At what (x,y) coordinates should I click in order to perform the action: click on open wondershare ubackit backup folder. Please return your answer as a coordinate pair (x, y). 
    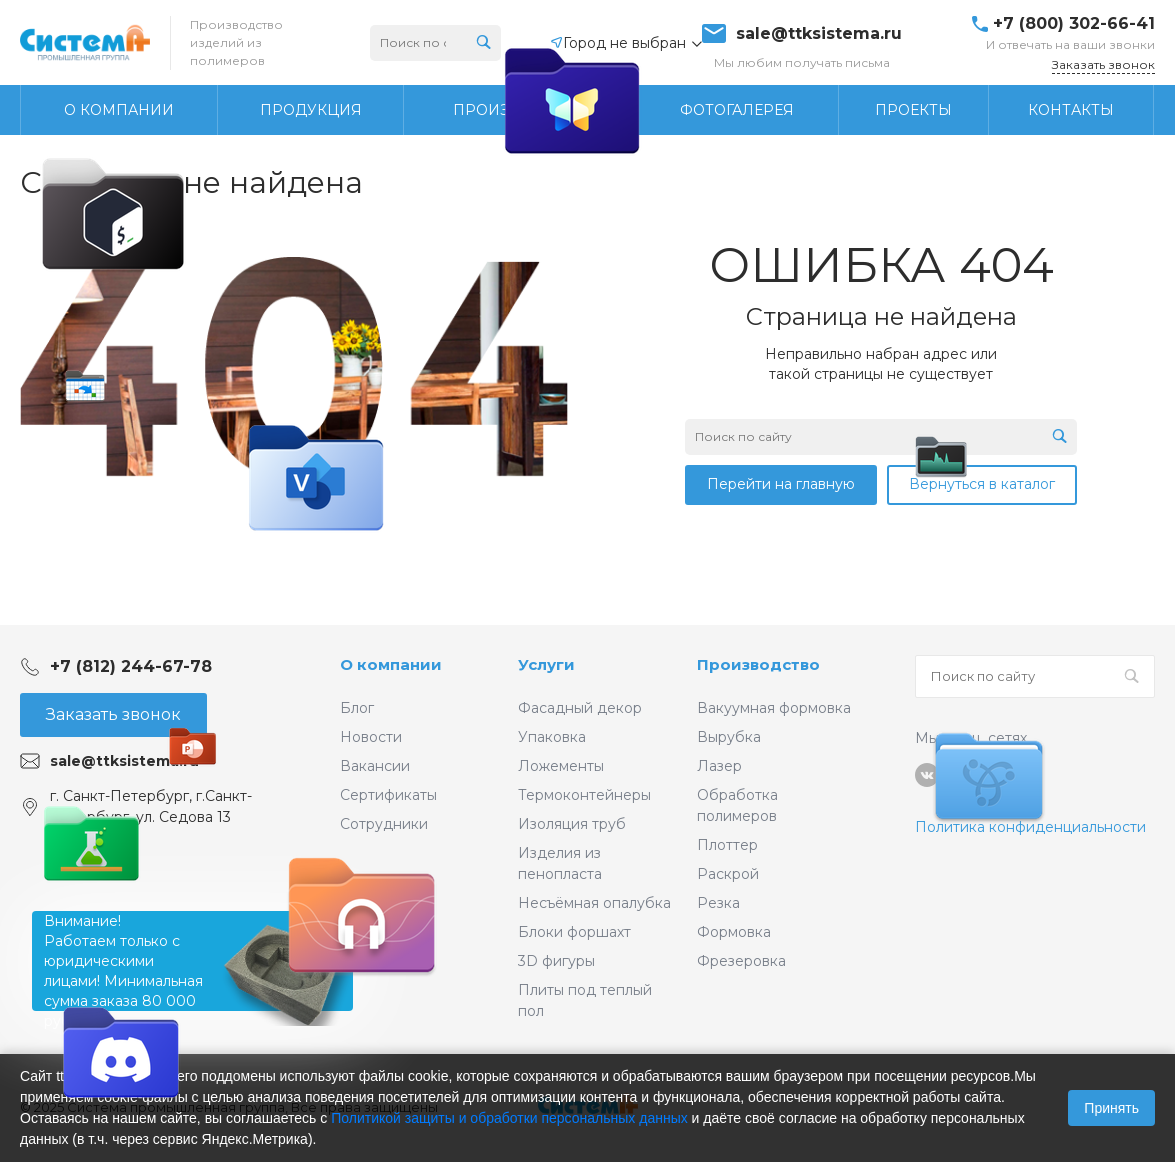
    Looking at the image, I should click on (571, 104).